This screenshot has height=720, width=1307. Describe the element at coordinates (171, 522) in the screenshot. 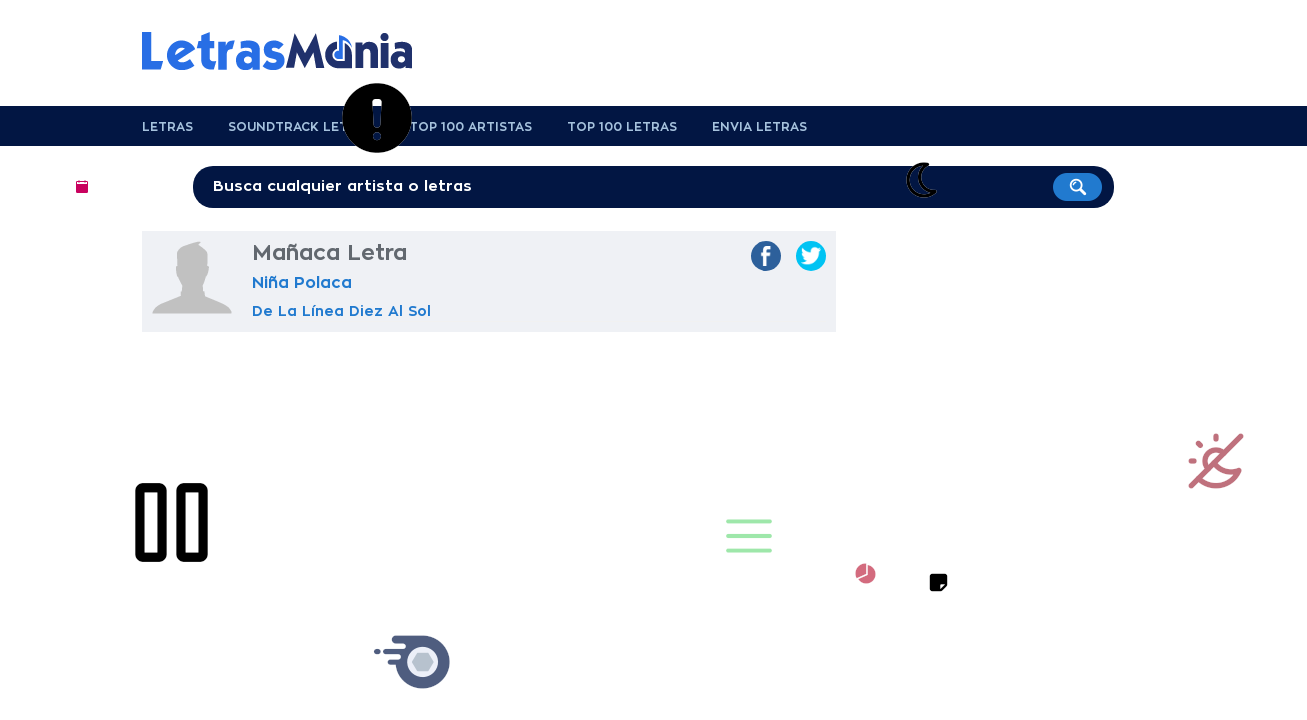

I see `pause media playback` at that location.